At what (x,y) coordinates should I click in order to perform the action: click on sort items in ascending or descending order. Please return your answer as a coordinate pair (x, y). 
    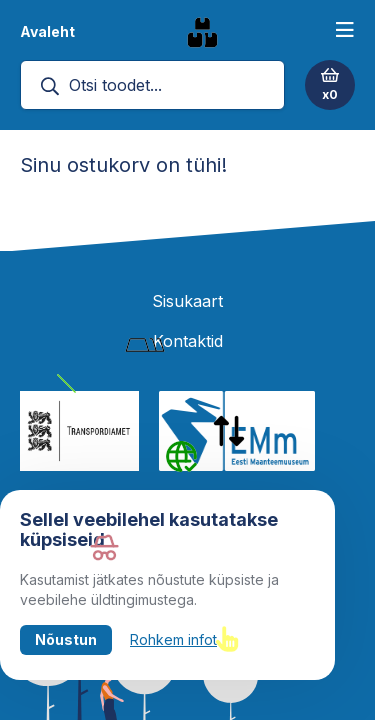
    Looking at the image, I should click on (229, 431).